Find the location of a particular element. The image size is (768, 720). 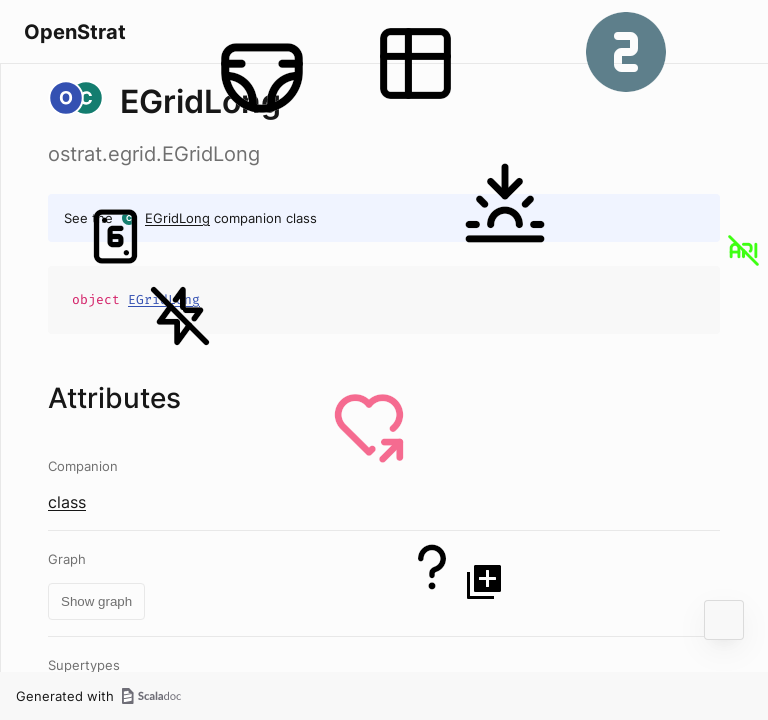

share a liked or favorited item is located at coordinates (369, 425).